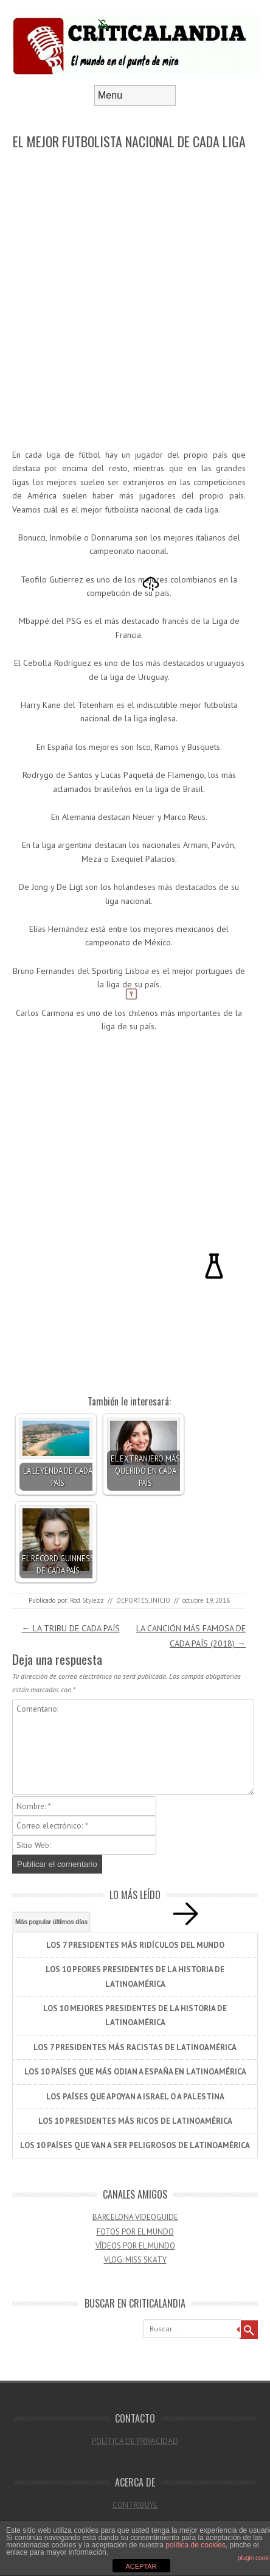 This screenshot has height=2576, width=270. I want to click on access science or laboratory features, so click(214, 1266).